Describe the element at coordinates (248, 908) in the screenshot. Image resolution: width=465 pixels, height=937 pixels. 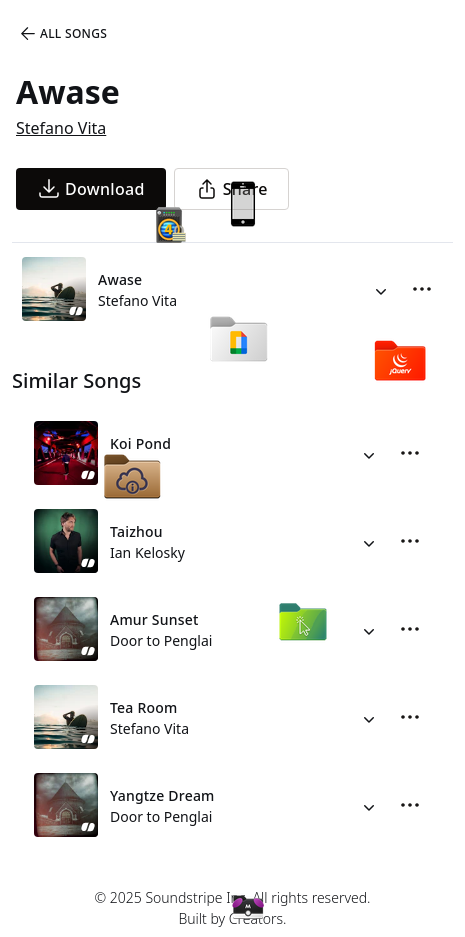
I see `open pokémon master ball themed folder` at that location.